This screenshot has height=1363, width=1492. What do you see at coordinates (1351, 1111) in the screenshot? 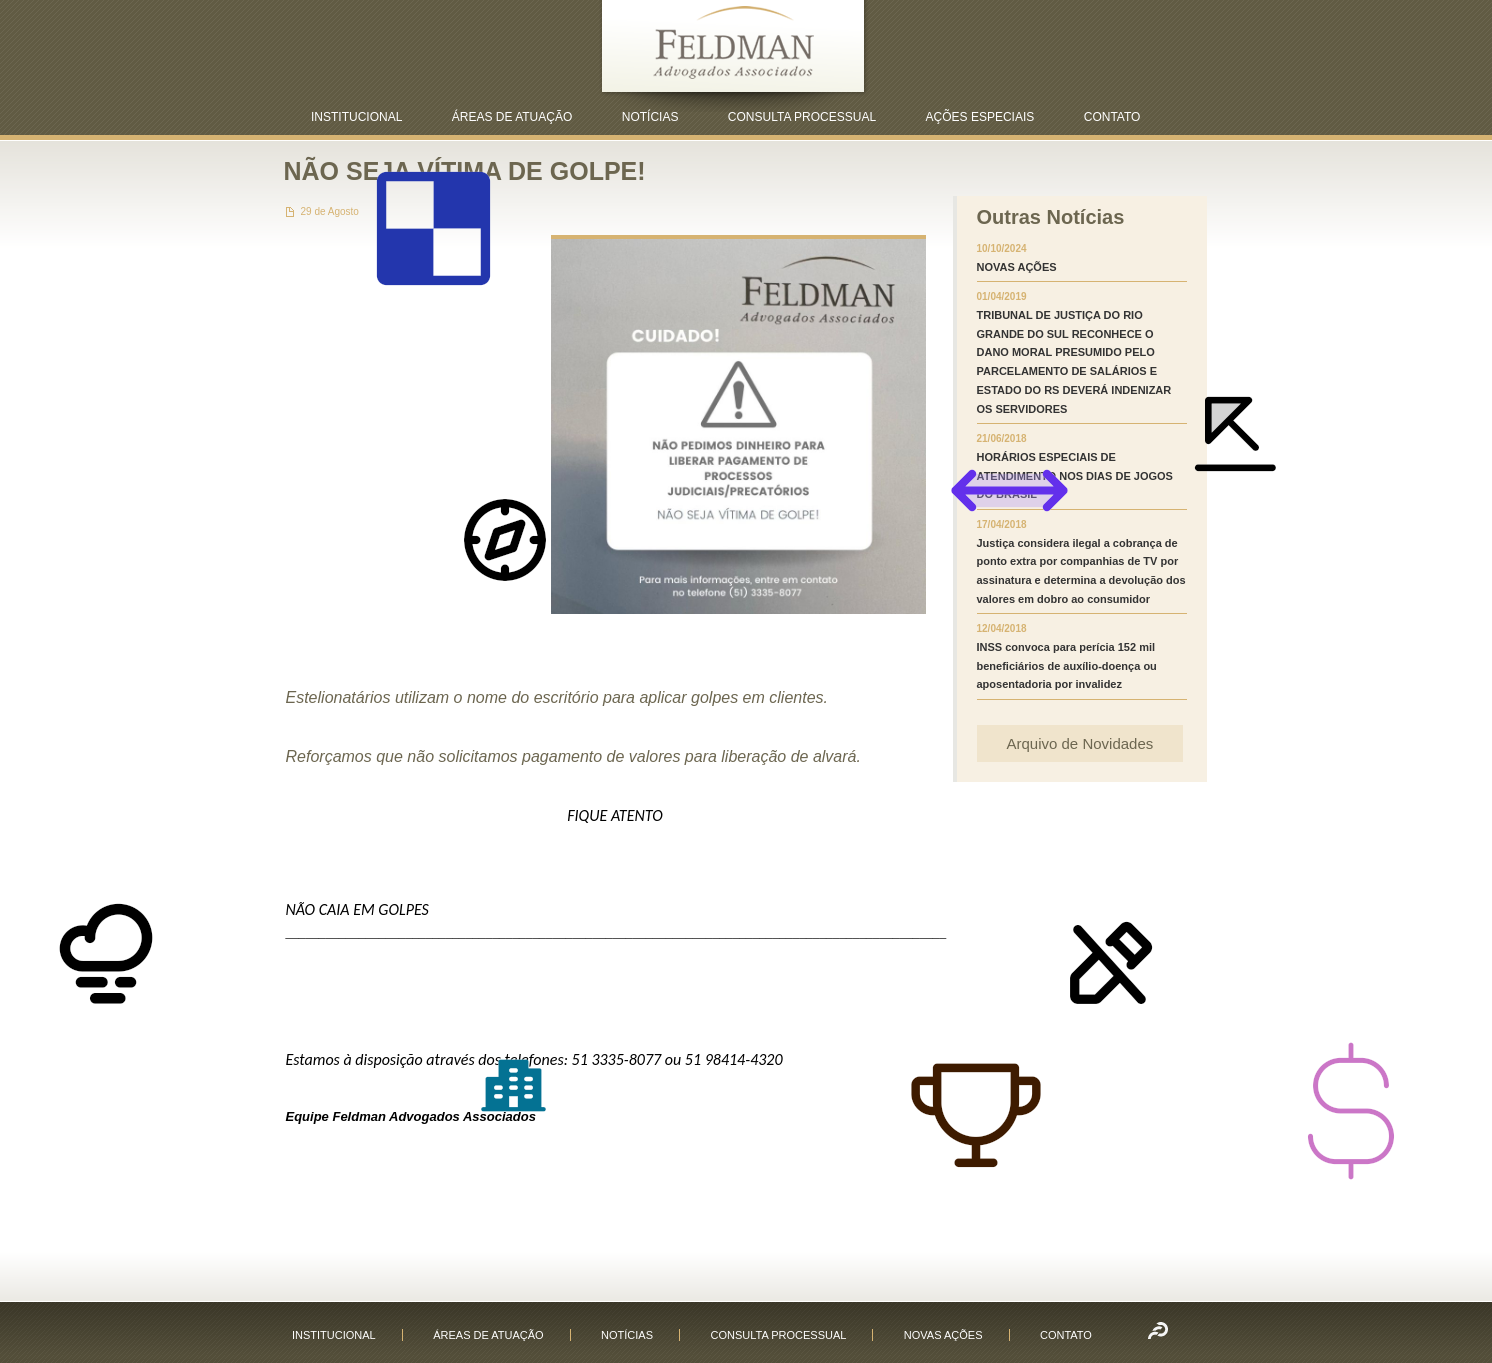
I see `view account balance or financial information` at bounding box center [1351, 1111].